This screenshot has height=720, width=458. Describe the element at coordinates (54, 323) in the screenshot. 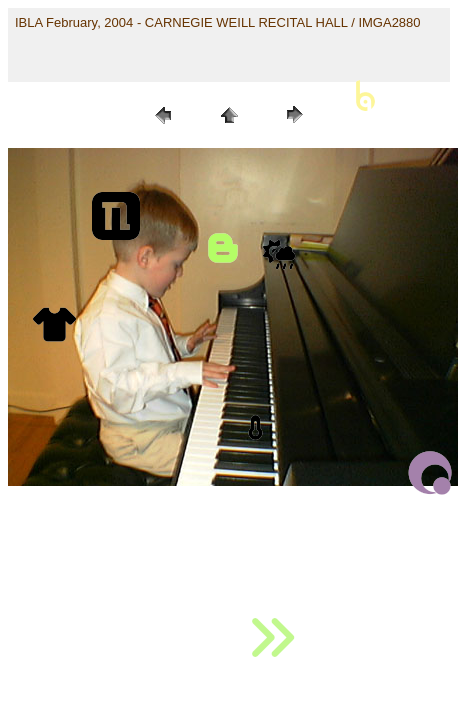

I see `browse clothing or apparel items` at that location.